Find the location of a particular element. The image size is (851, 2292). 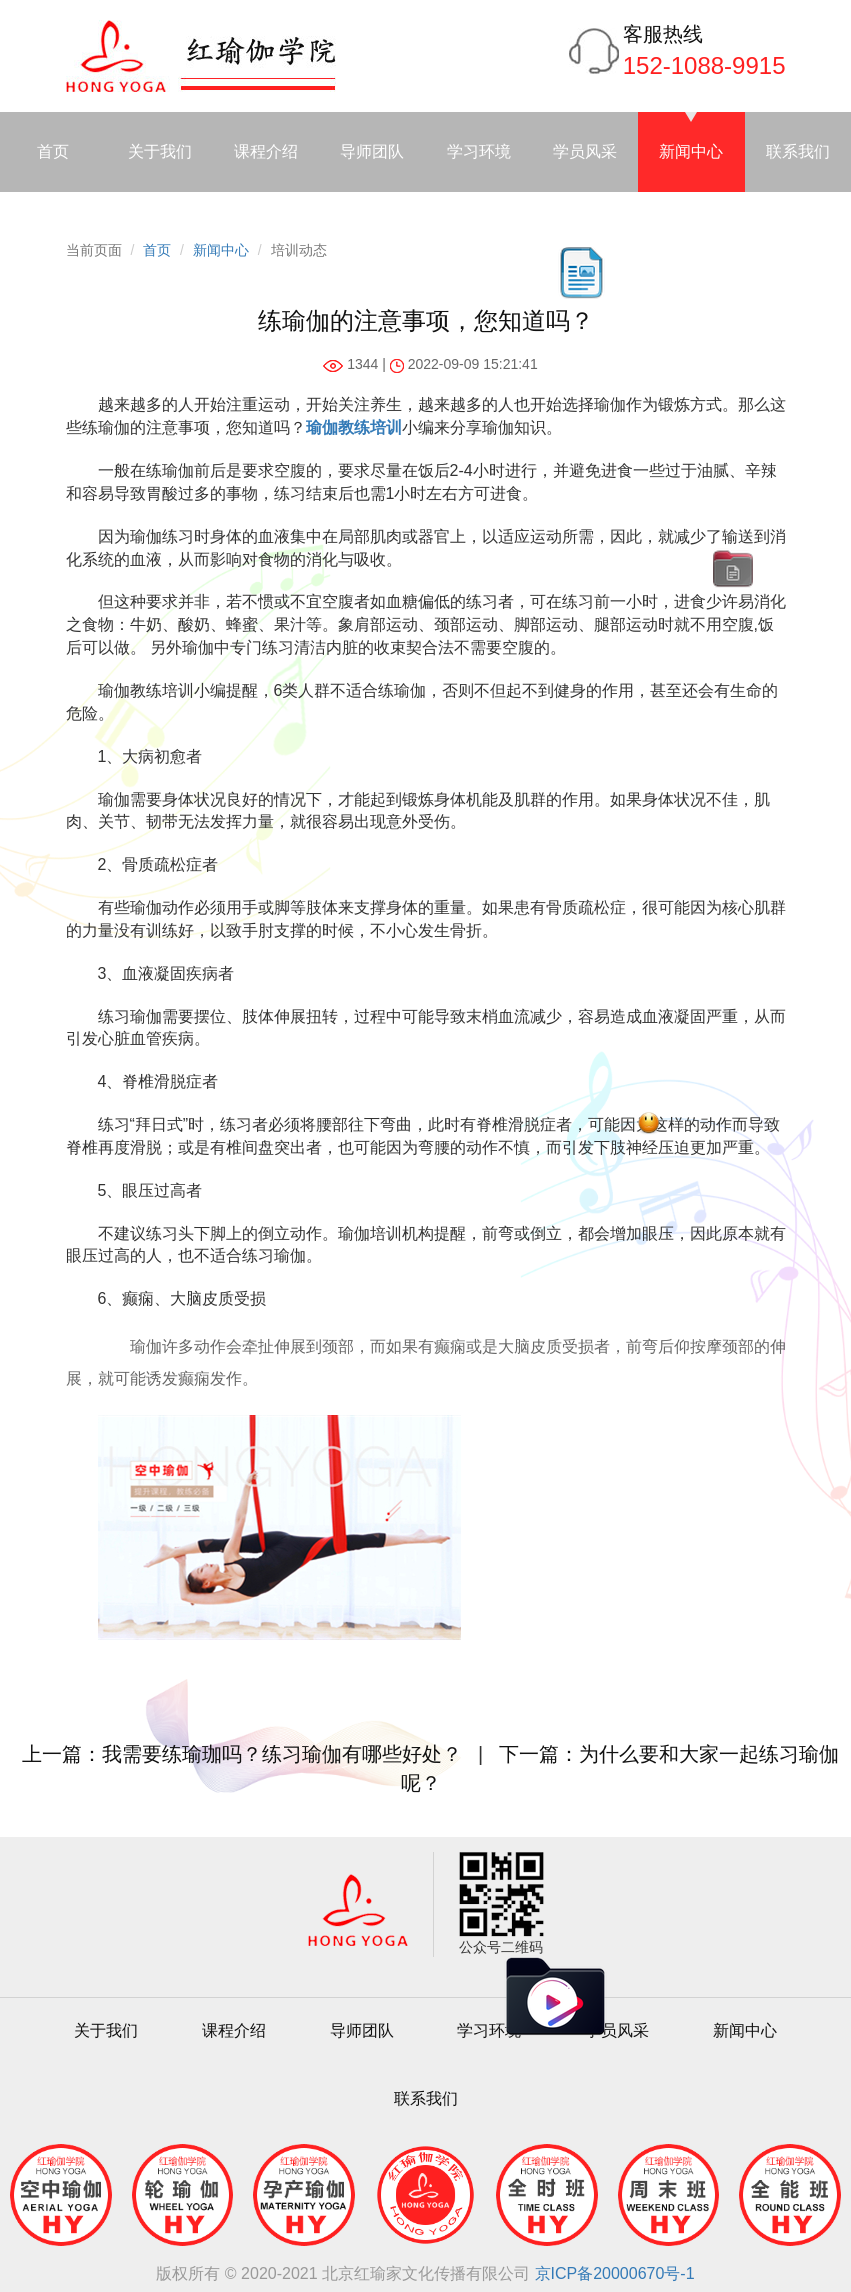

libreoffice writer document template file is located at coordinates (581, 272).